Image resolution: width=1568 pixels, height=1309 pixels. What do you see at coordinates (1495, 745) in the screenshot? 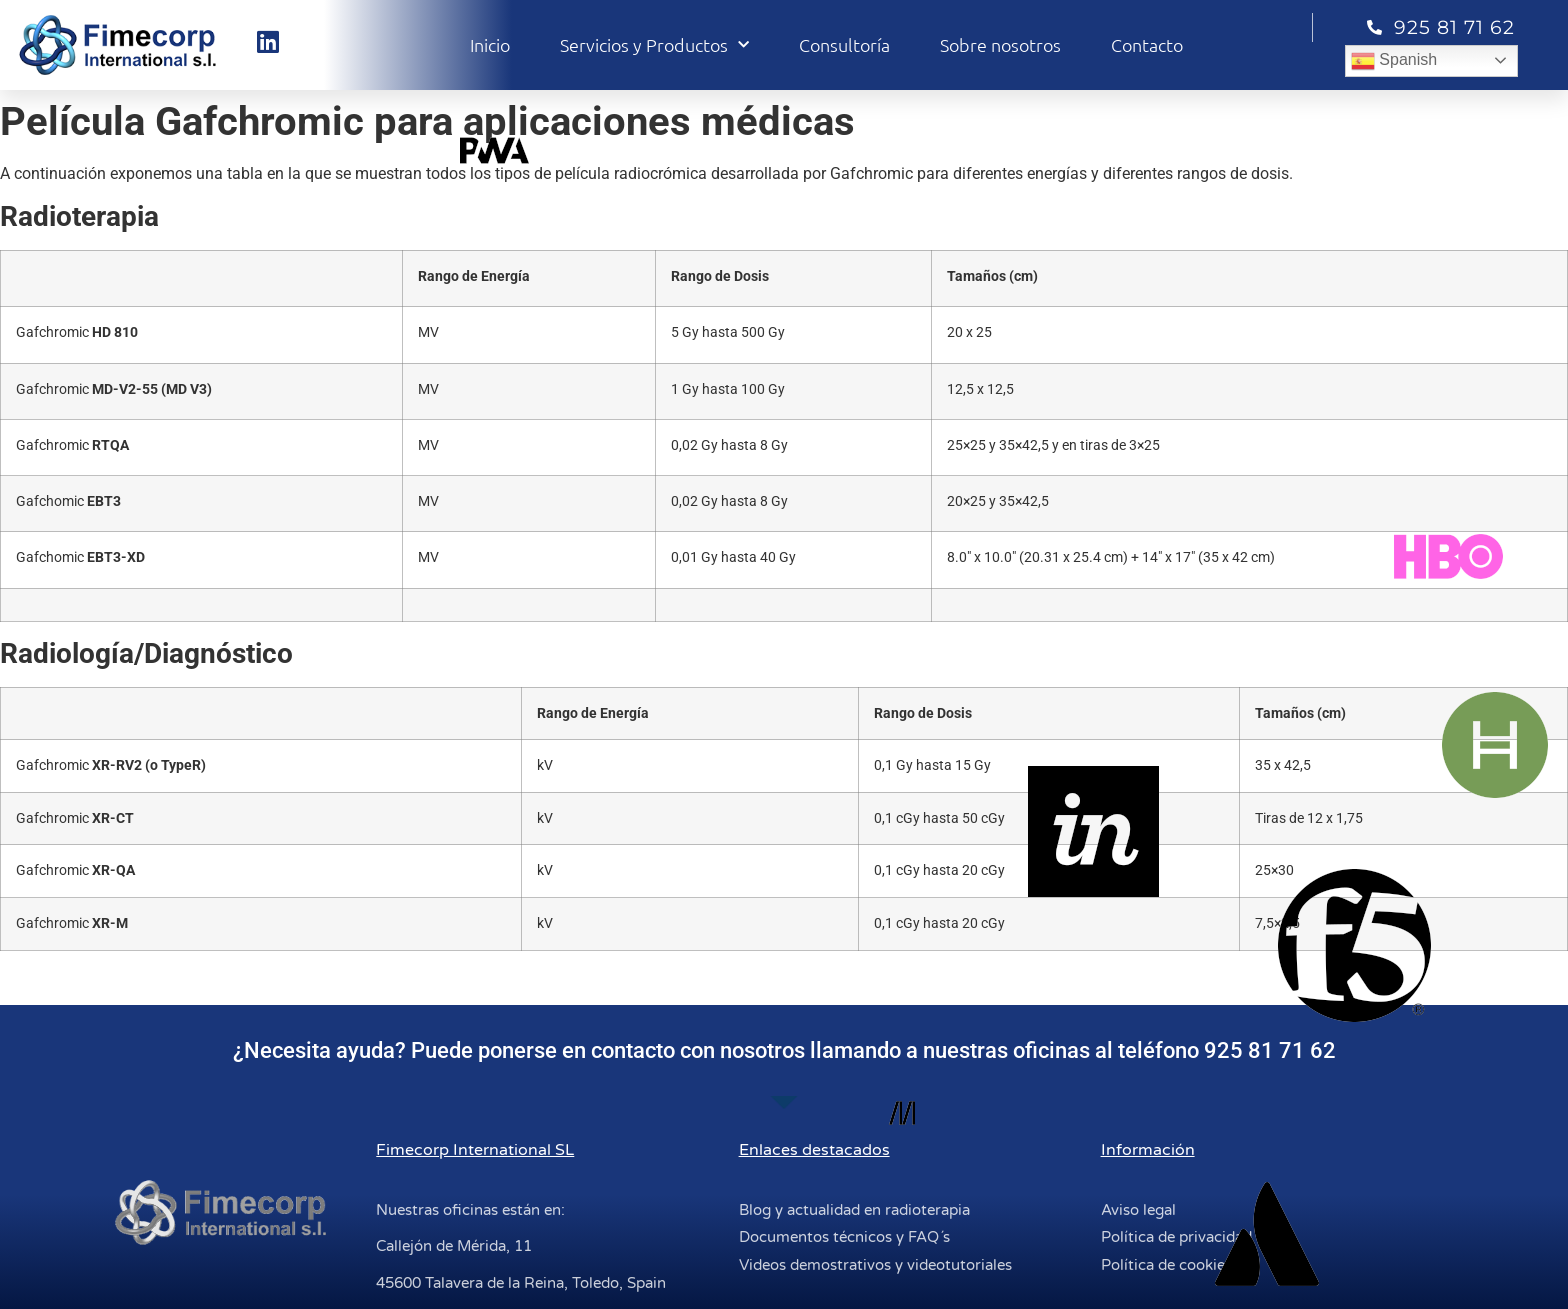
I see `hedera hashgraph platform logo` at bounding box center [1495, 745].